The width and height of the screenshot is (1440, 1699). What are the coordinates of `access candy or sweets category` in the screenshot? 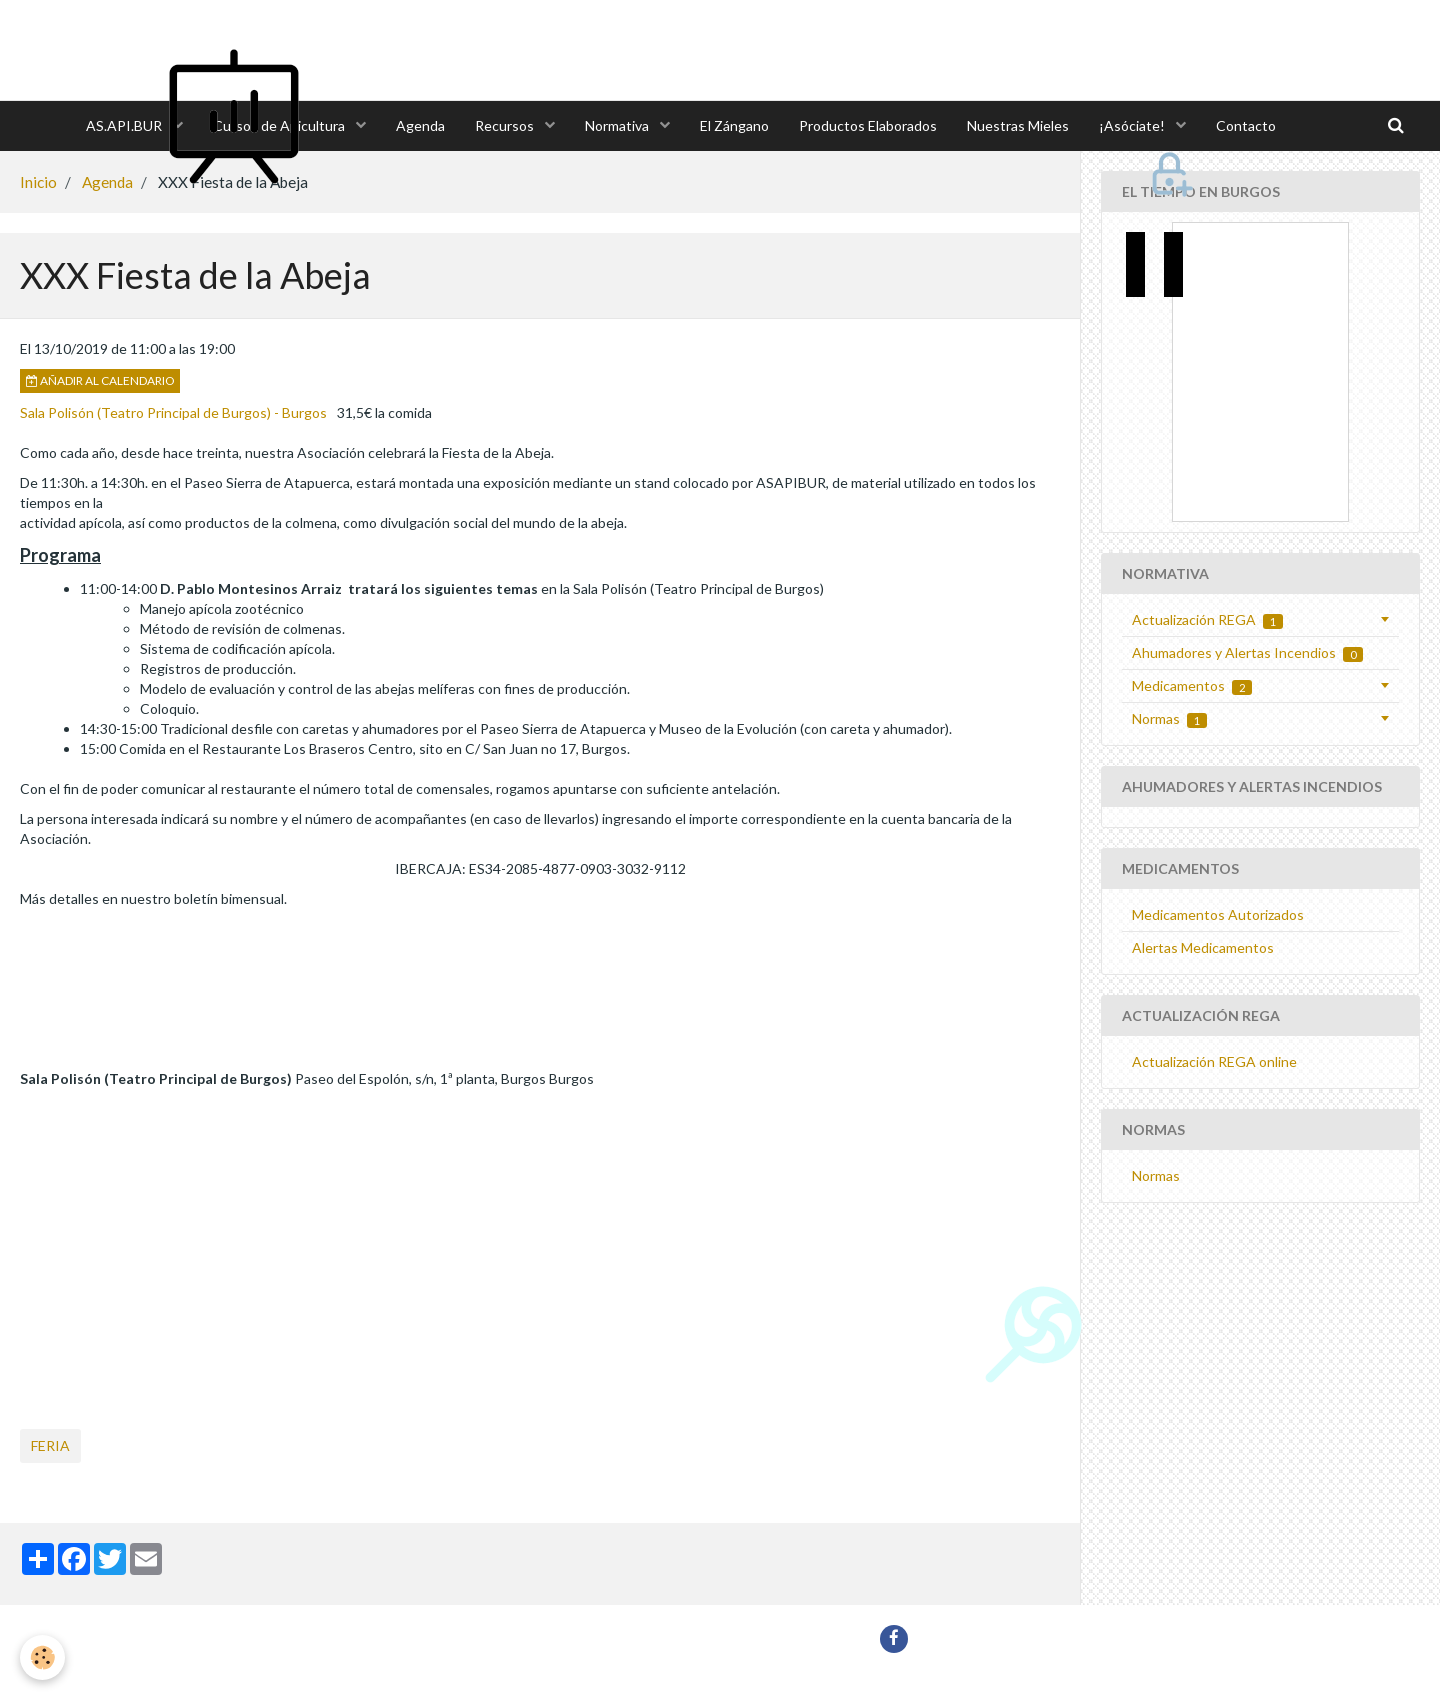 It's located at (1033, 1334).